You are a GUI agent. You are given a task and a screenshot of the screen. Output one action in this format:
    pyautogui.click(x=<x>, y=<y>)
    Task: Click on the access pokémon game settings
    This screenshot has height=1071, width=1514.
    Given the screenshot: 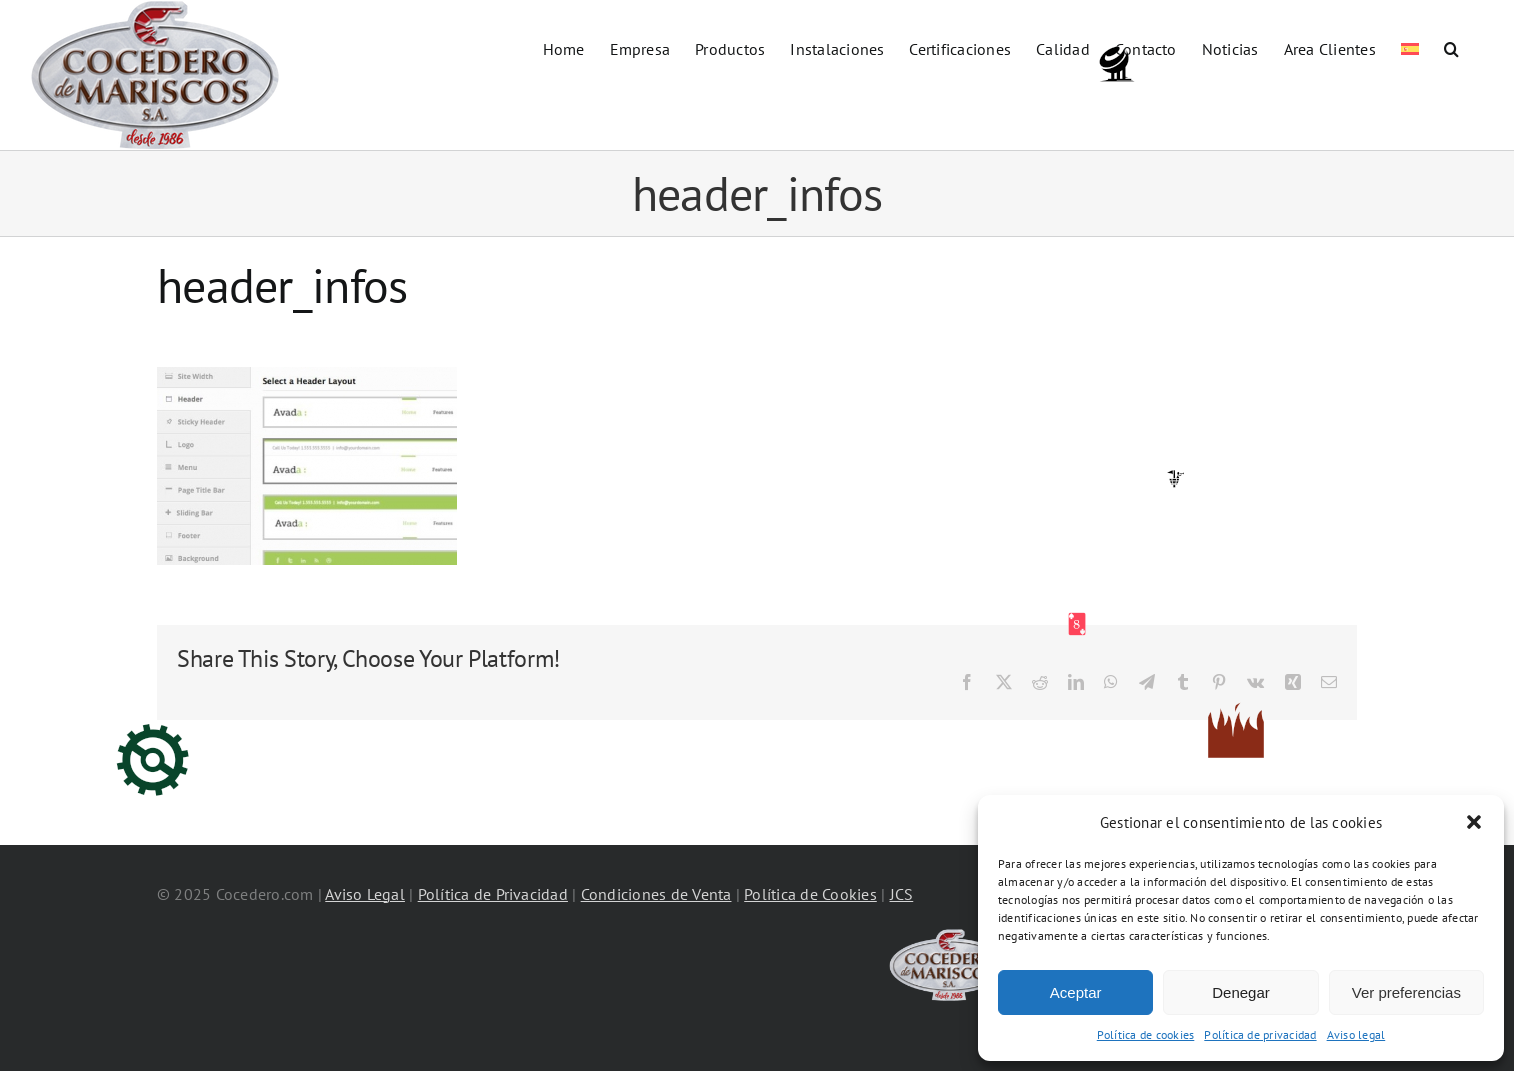 What is the action you would take?
    pyautogui.click(x=152, y=759)
    